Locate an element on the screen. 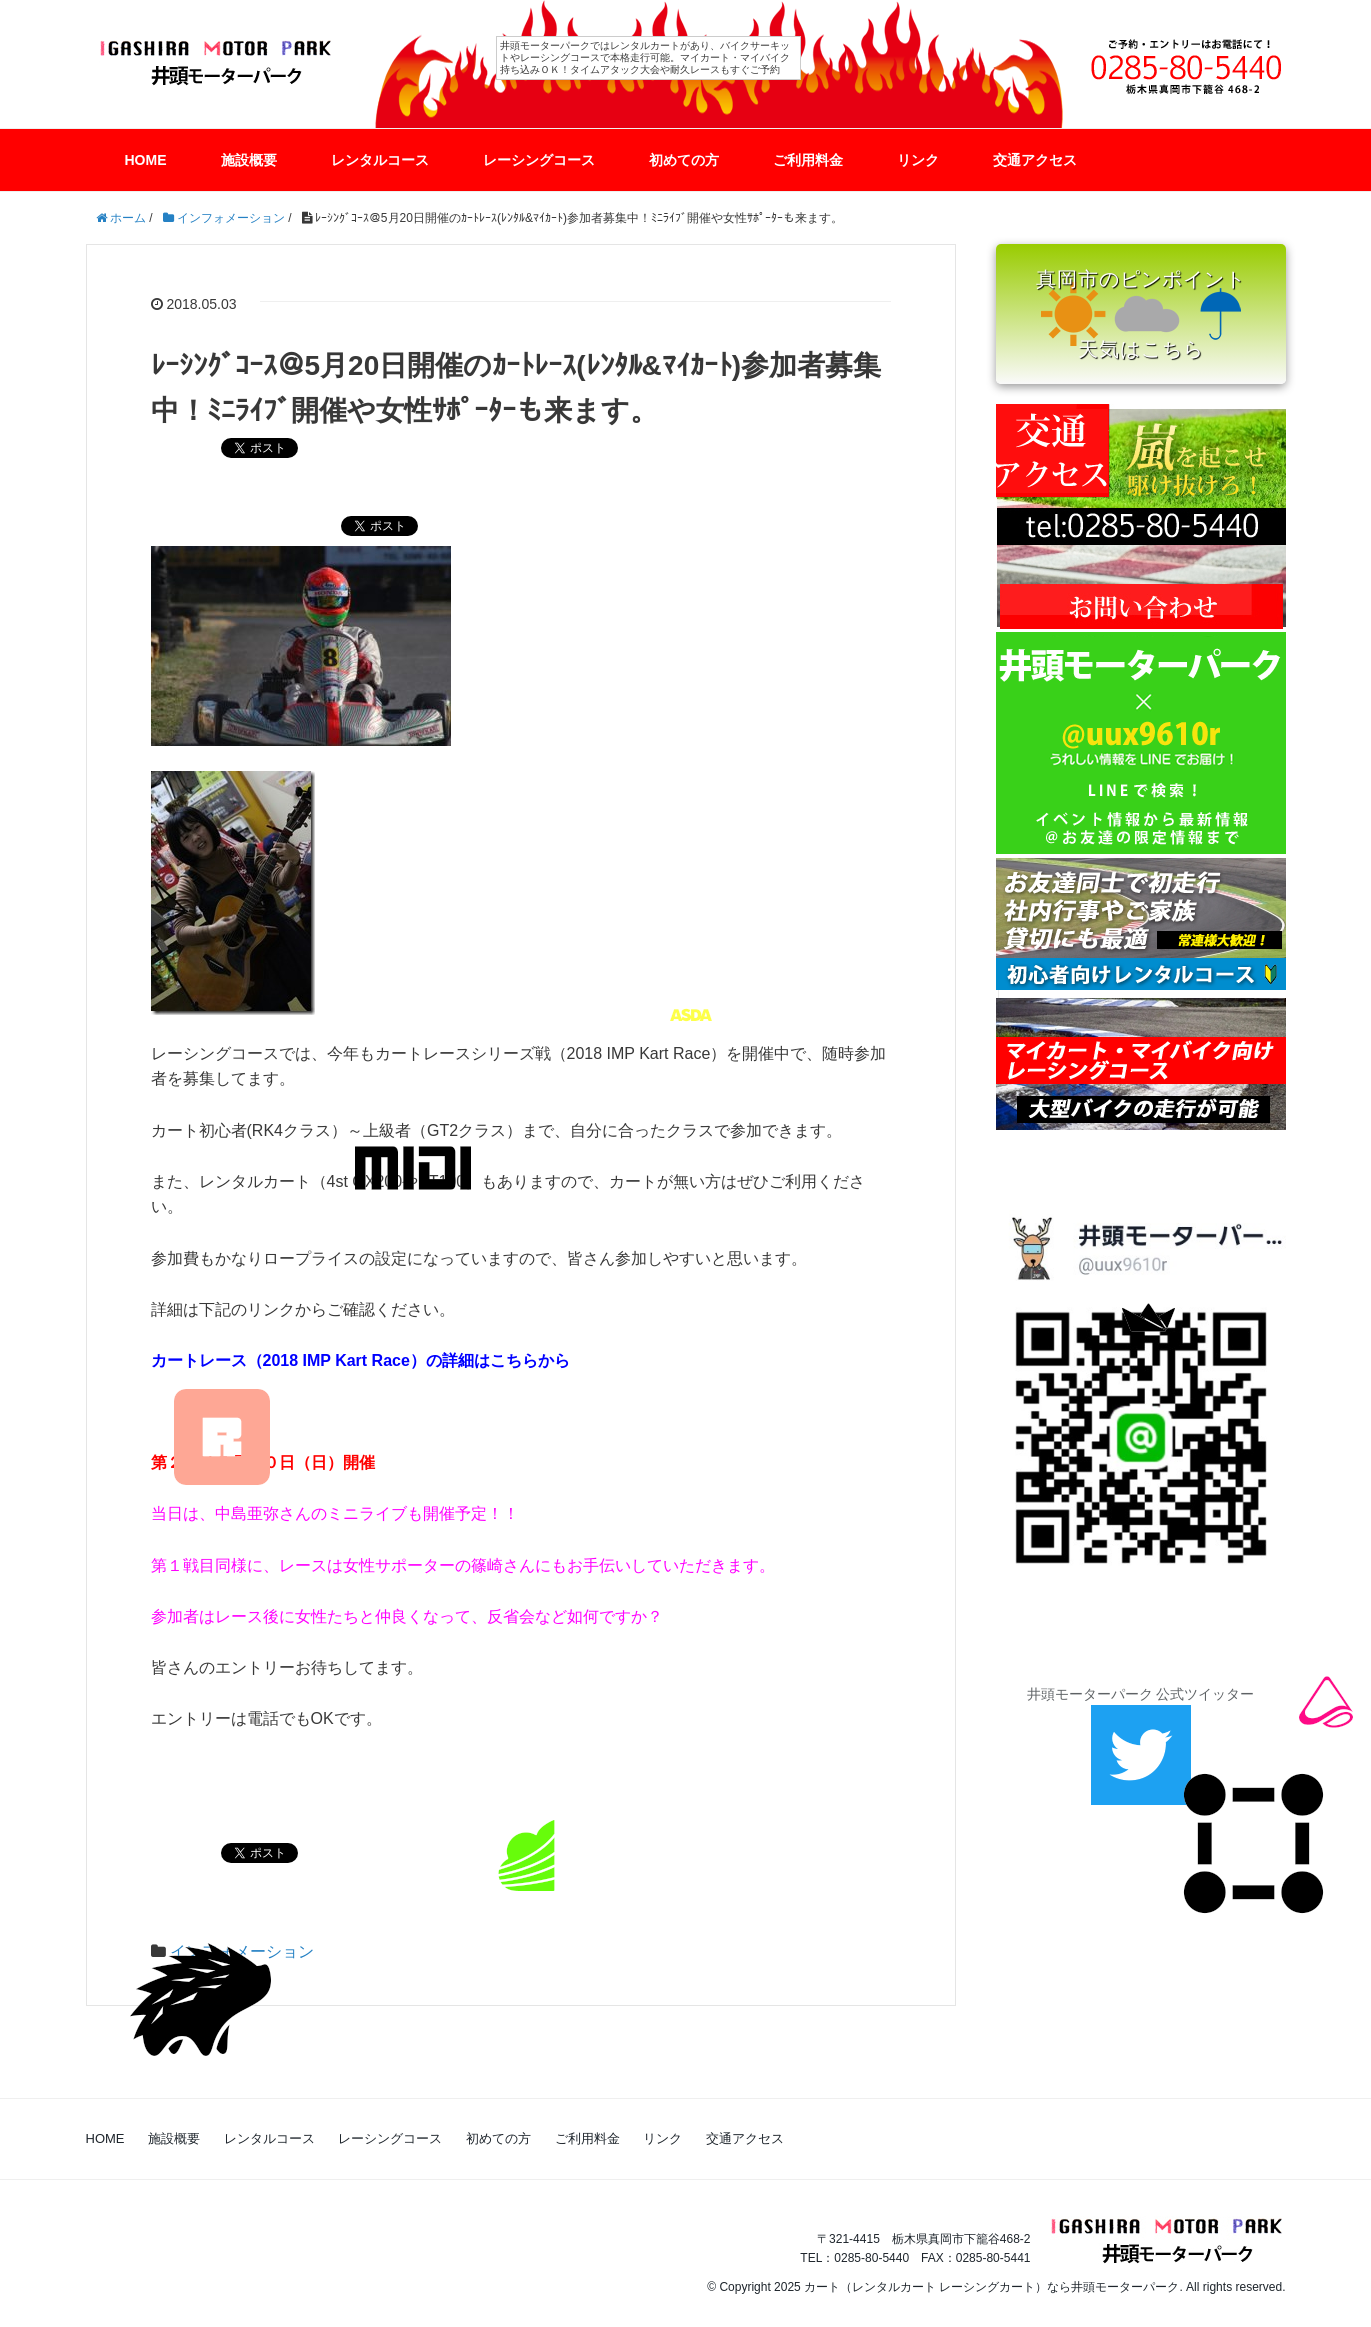 The image size is (1371, 2327). open streamlit application is located at coordinates (1148, 1317).